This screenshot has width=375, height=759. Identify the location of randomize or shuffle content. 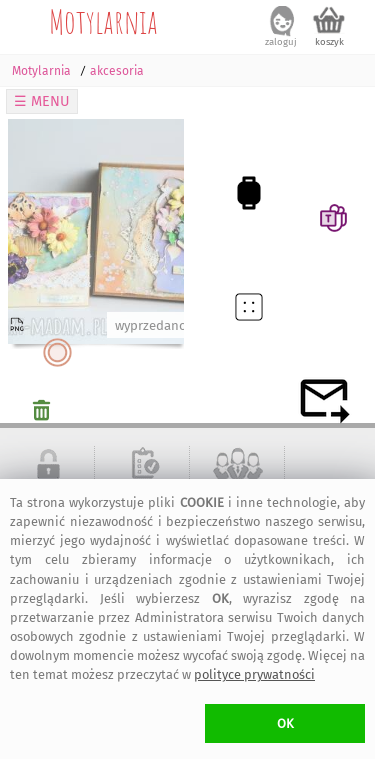
(249, 307).